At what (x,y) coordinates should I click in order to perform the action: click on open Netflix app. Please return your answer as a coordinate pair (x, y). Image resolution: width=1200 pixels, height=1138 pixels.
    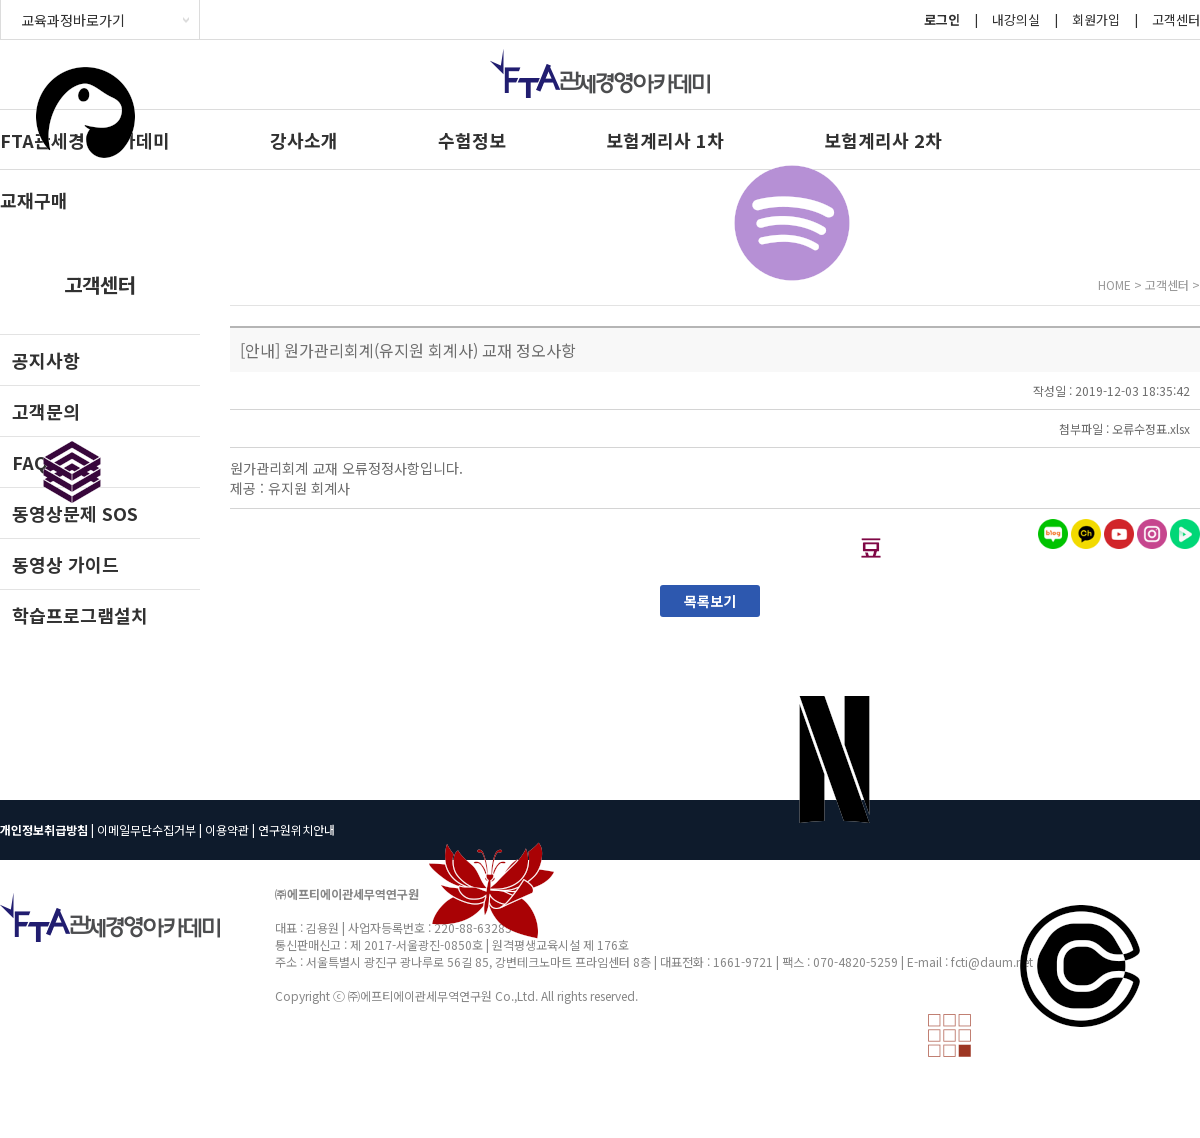
    Looking at the image, I should click on (834, 759).